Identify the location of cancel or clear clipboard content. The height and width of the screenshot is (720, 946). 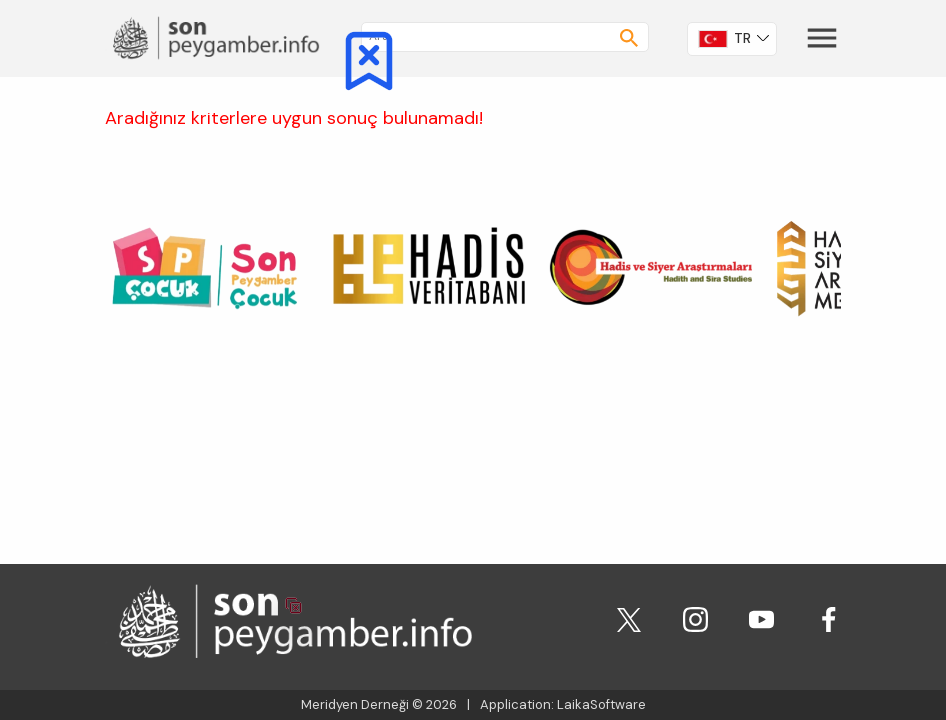
(293, 605).